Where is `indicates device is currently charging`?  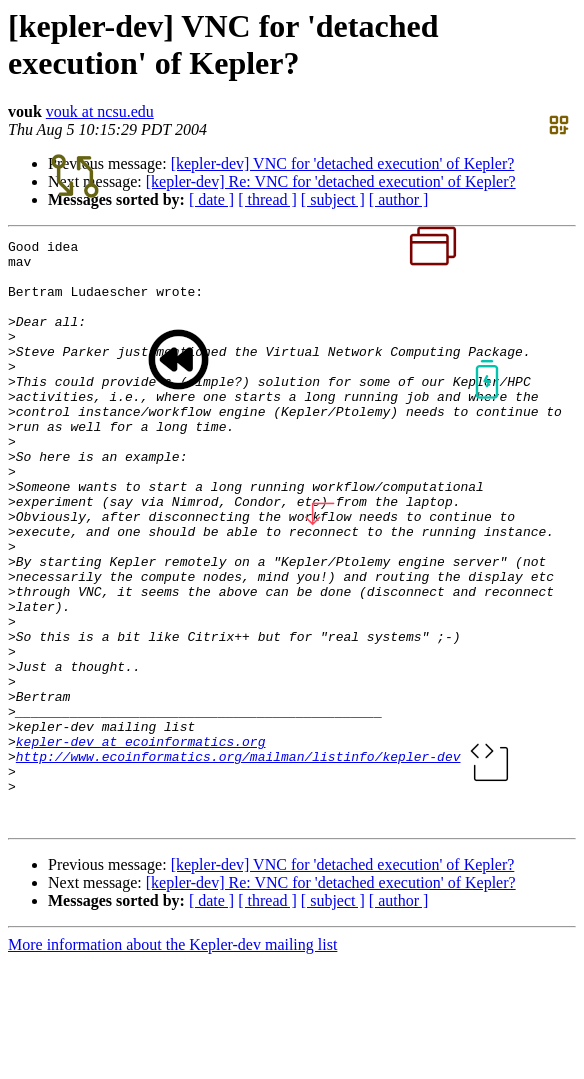
indicates device is currently charging is located at coordinates (487, 380).